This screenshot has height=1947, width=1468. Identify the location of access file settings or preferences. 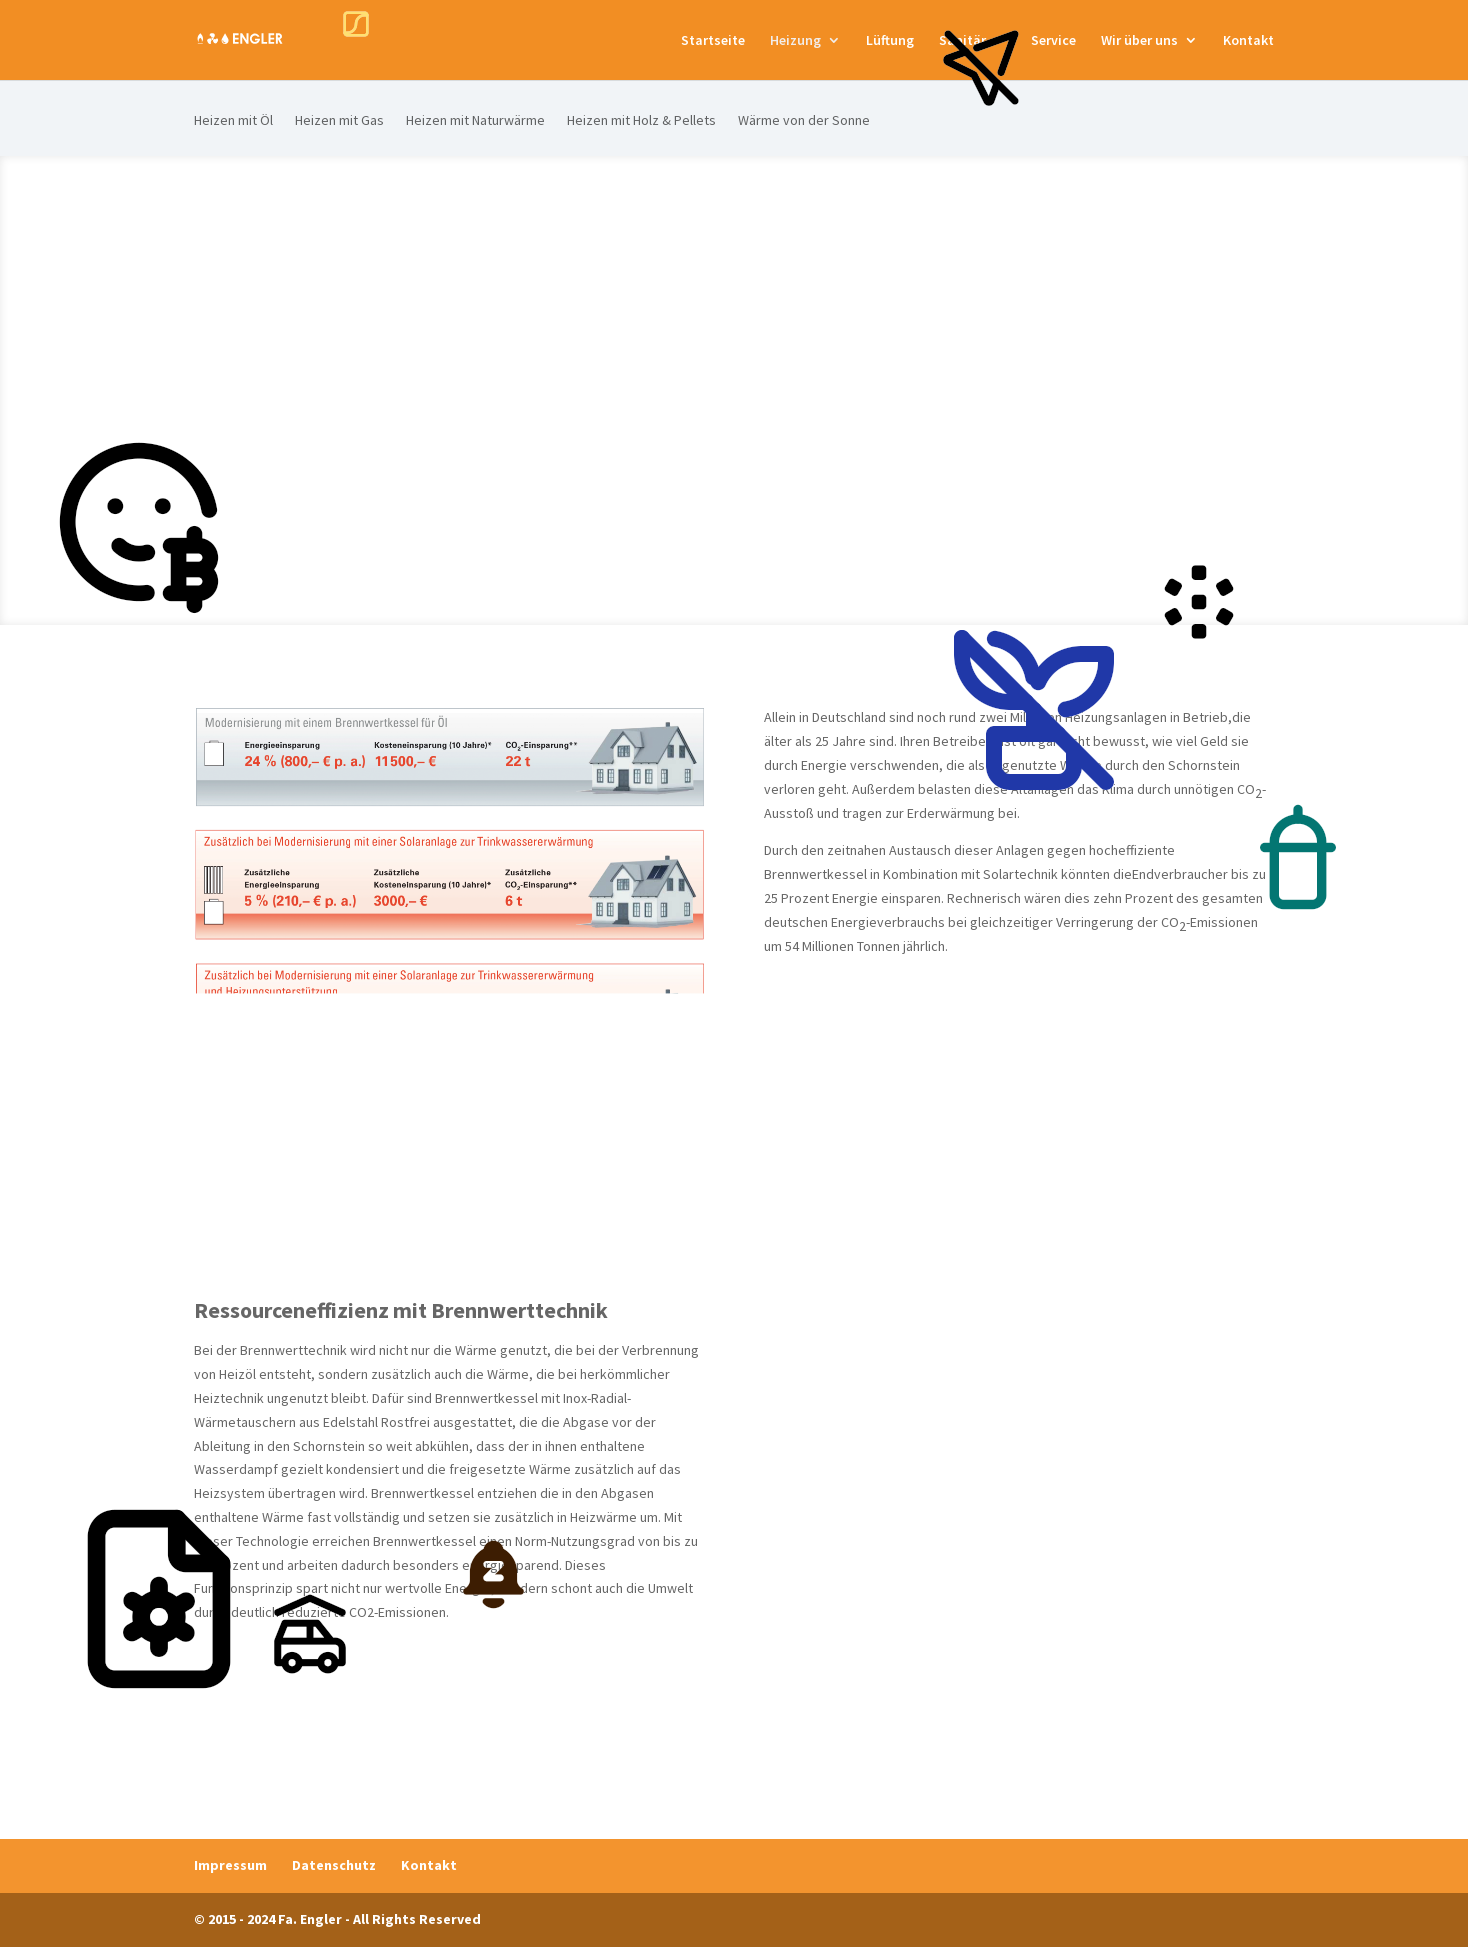
(159, 1599).